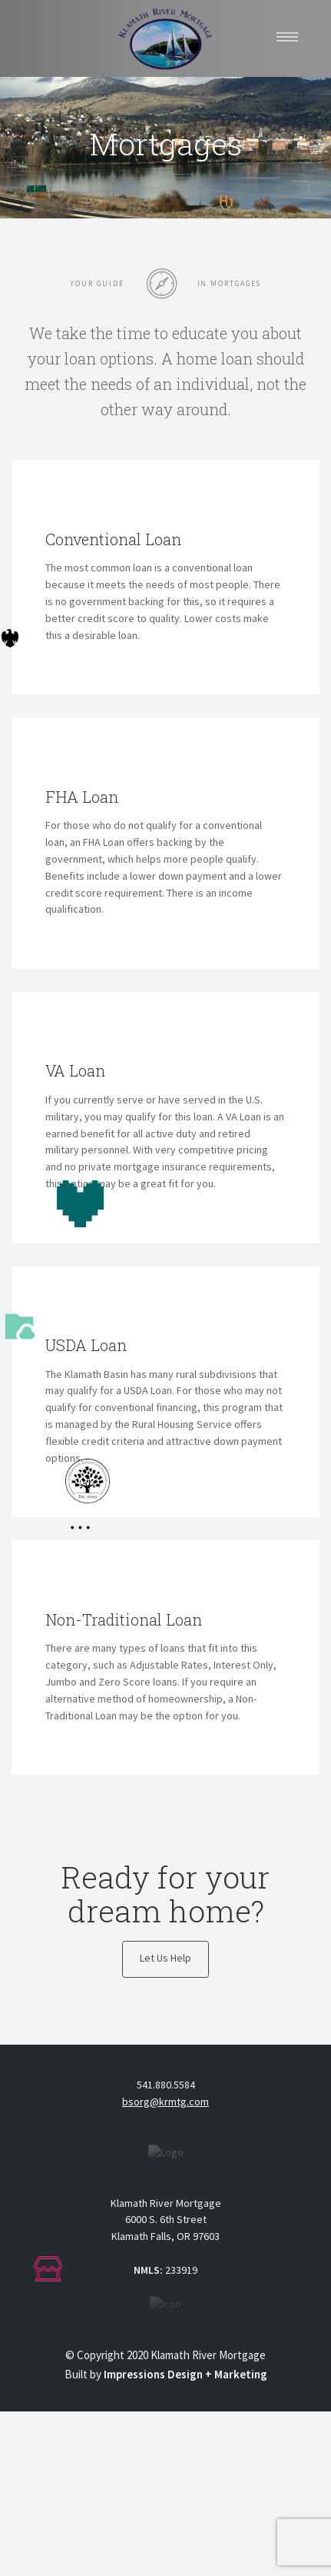  I want to click on visit the Interaction Design Foundation website, so click(88, 1481).